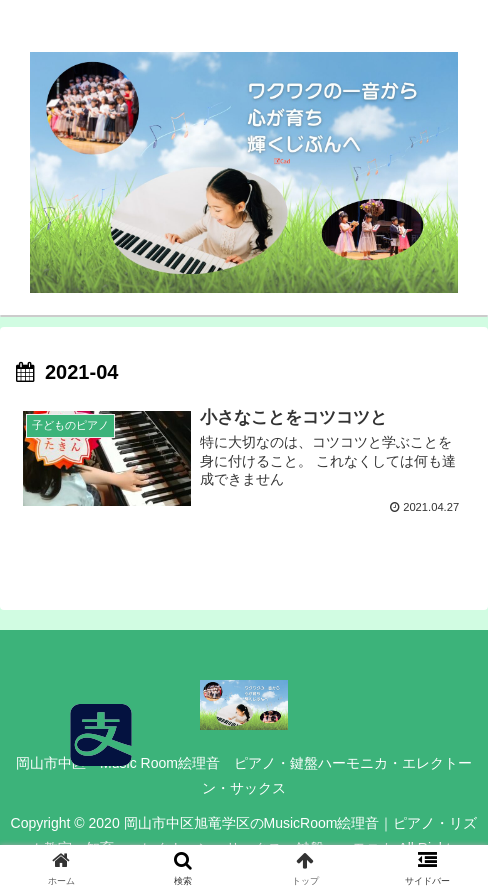  I want to click on open KiCad electronic design automation software, so click(282, 161).